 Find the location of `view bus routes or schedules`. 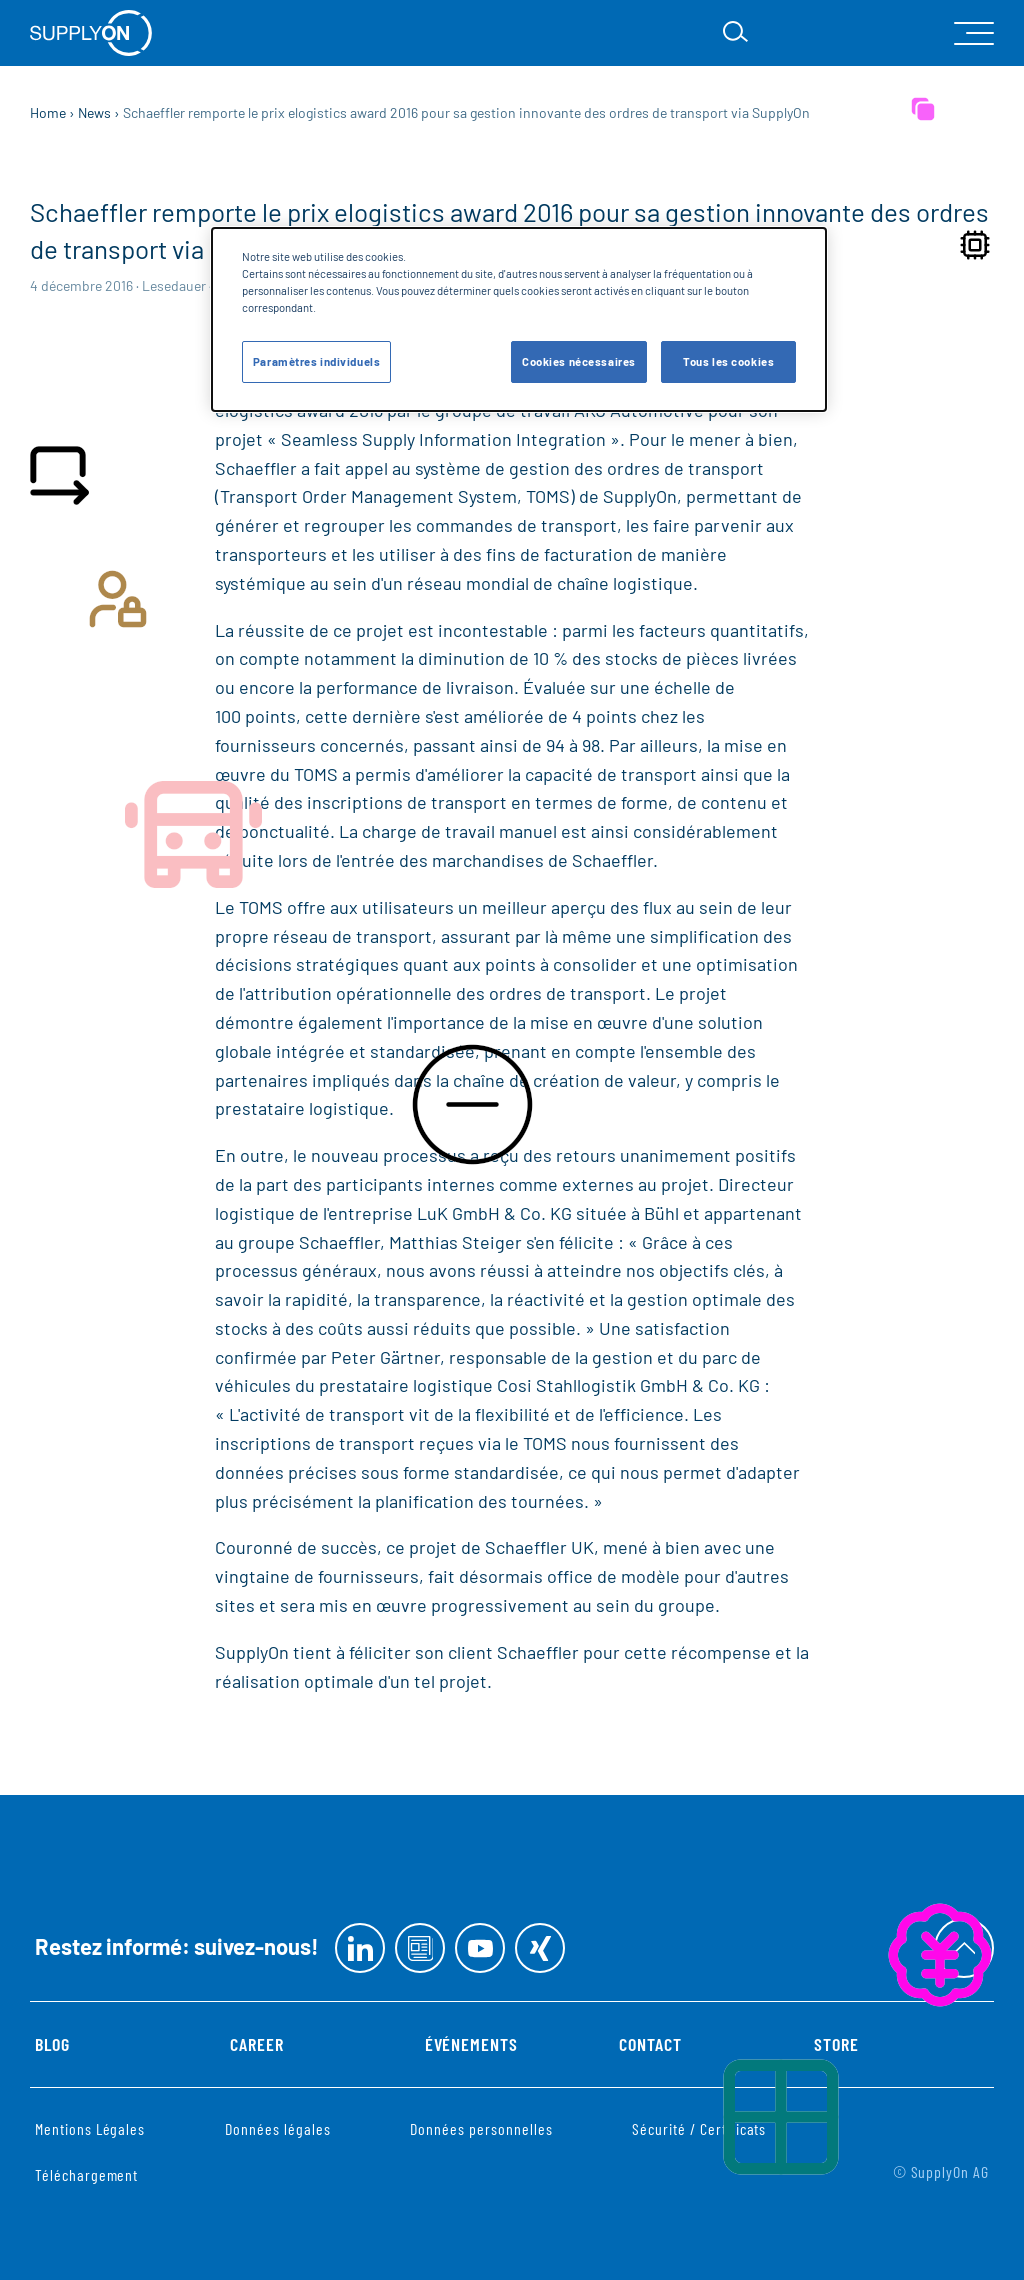

view bus routes or schedules is located at coordinates (193, 834).